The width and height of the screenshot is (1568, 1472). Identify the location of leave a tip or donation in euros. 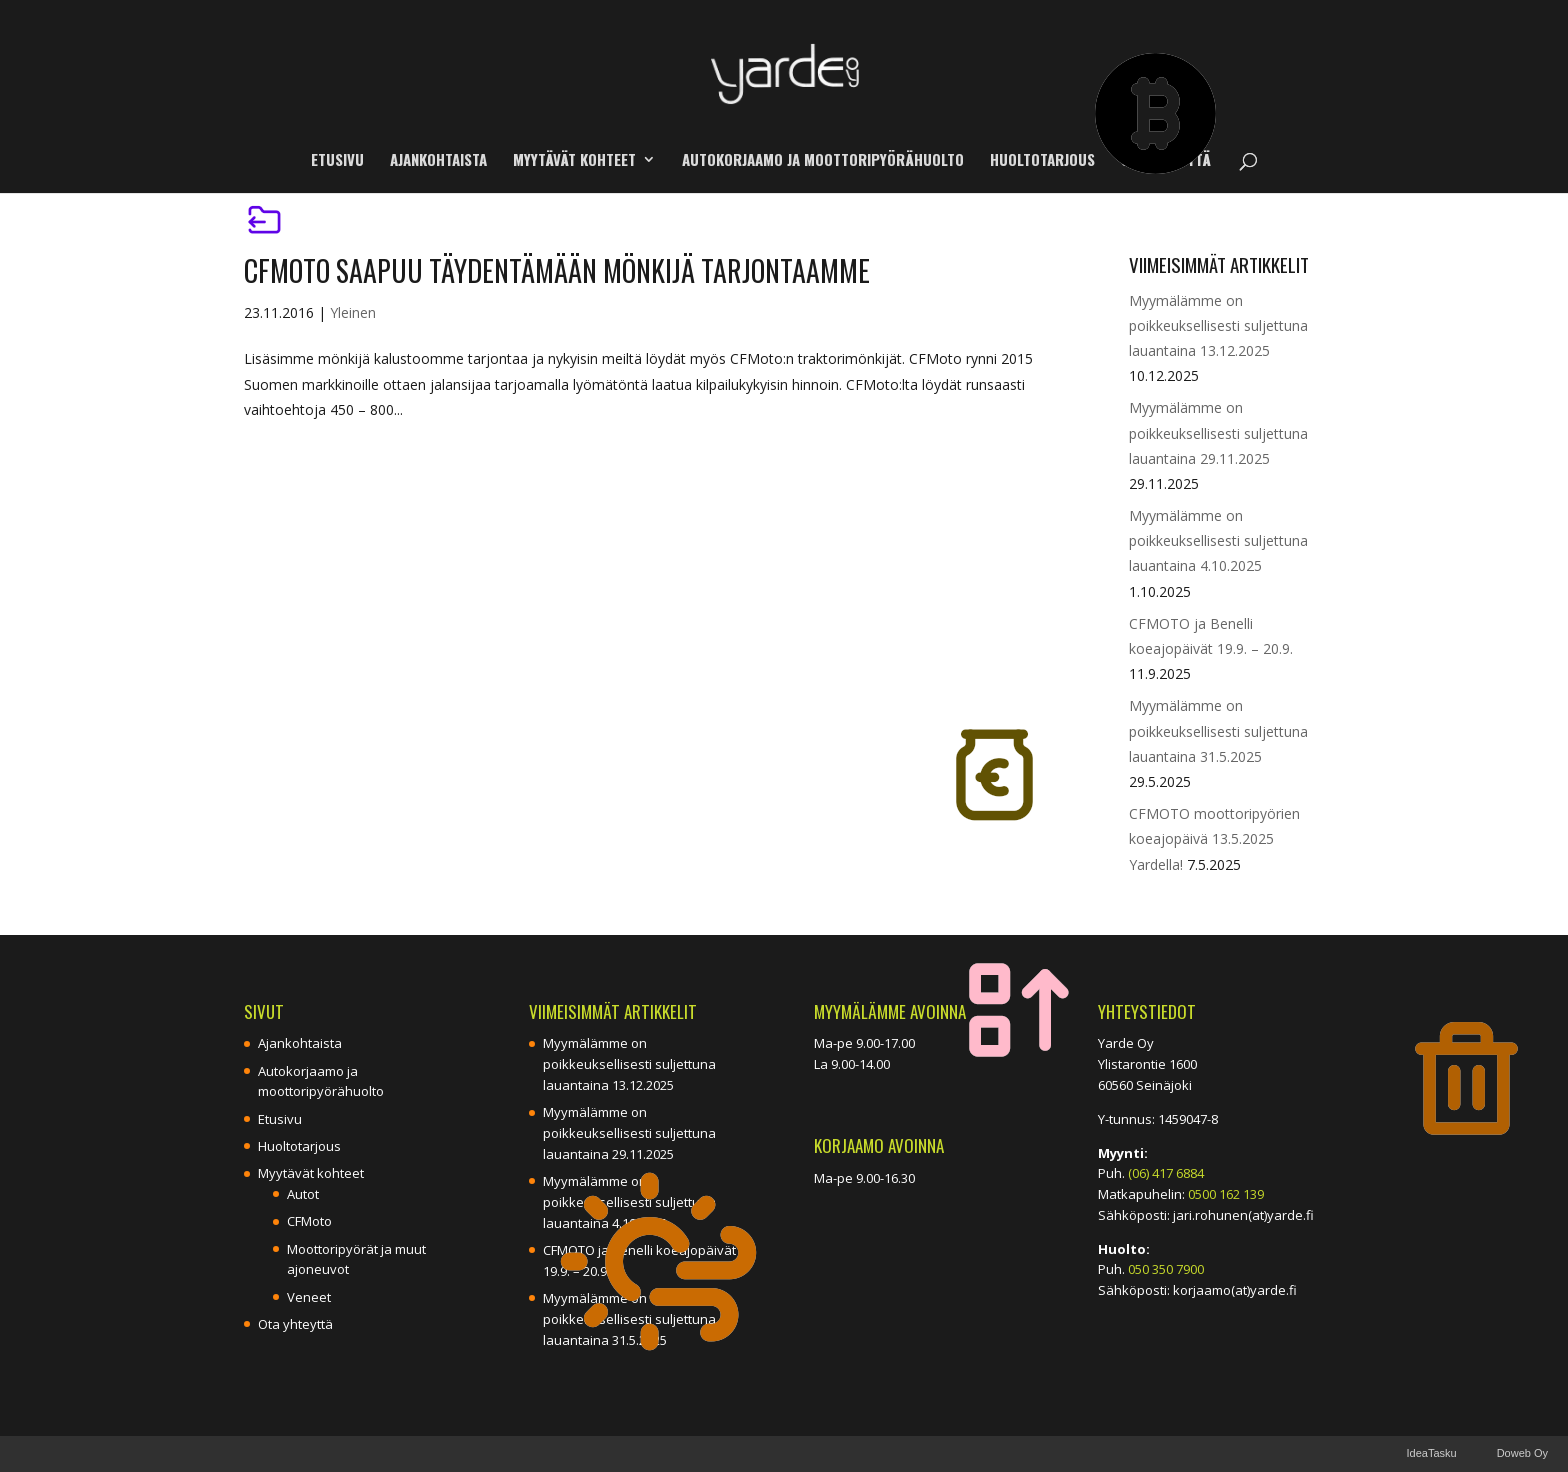
(994, 772).